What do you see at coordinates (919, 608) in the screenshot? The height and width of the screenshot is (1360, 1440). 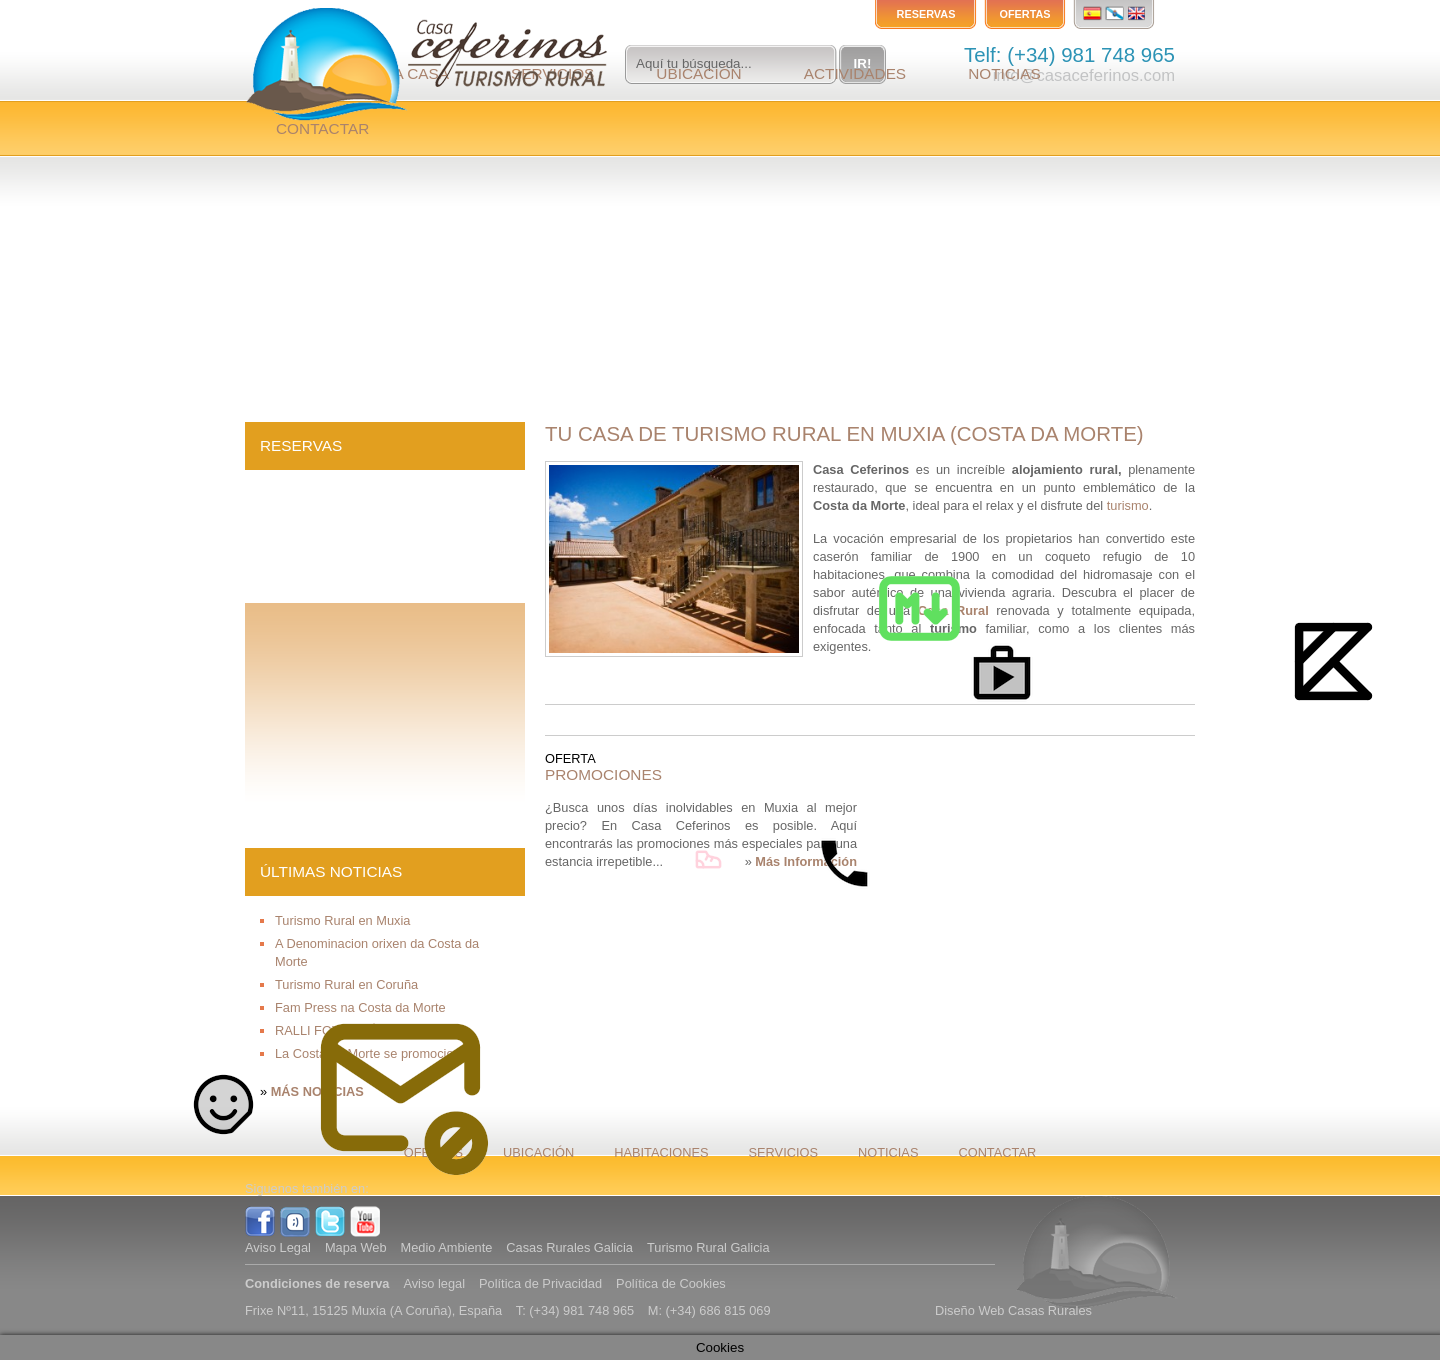 I see `format text using markdown syntax` at bounding box center [919, 608].